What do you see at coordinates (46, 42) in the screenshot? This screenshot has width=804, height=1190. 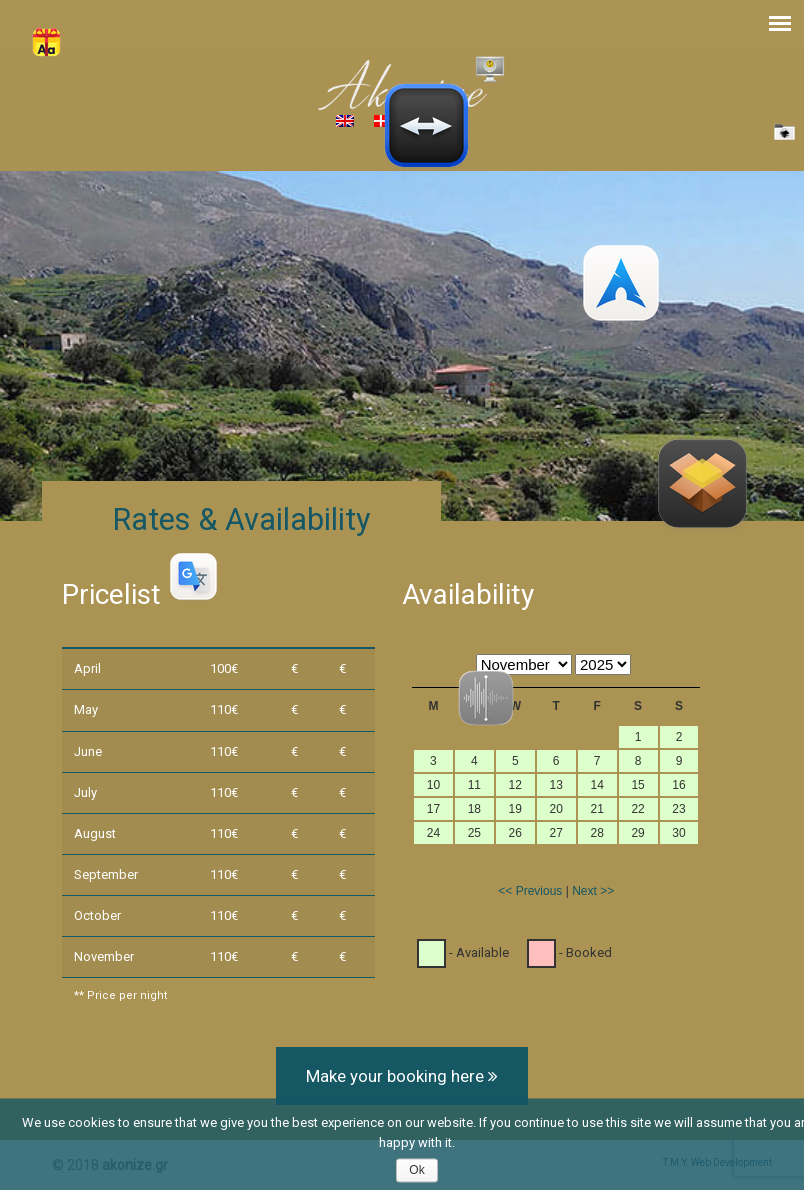 I see `open webfont kit generator app` at bounding box center [46, 42].